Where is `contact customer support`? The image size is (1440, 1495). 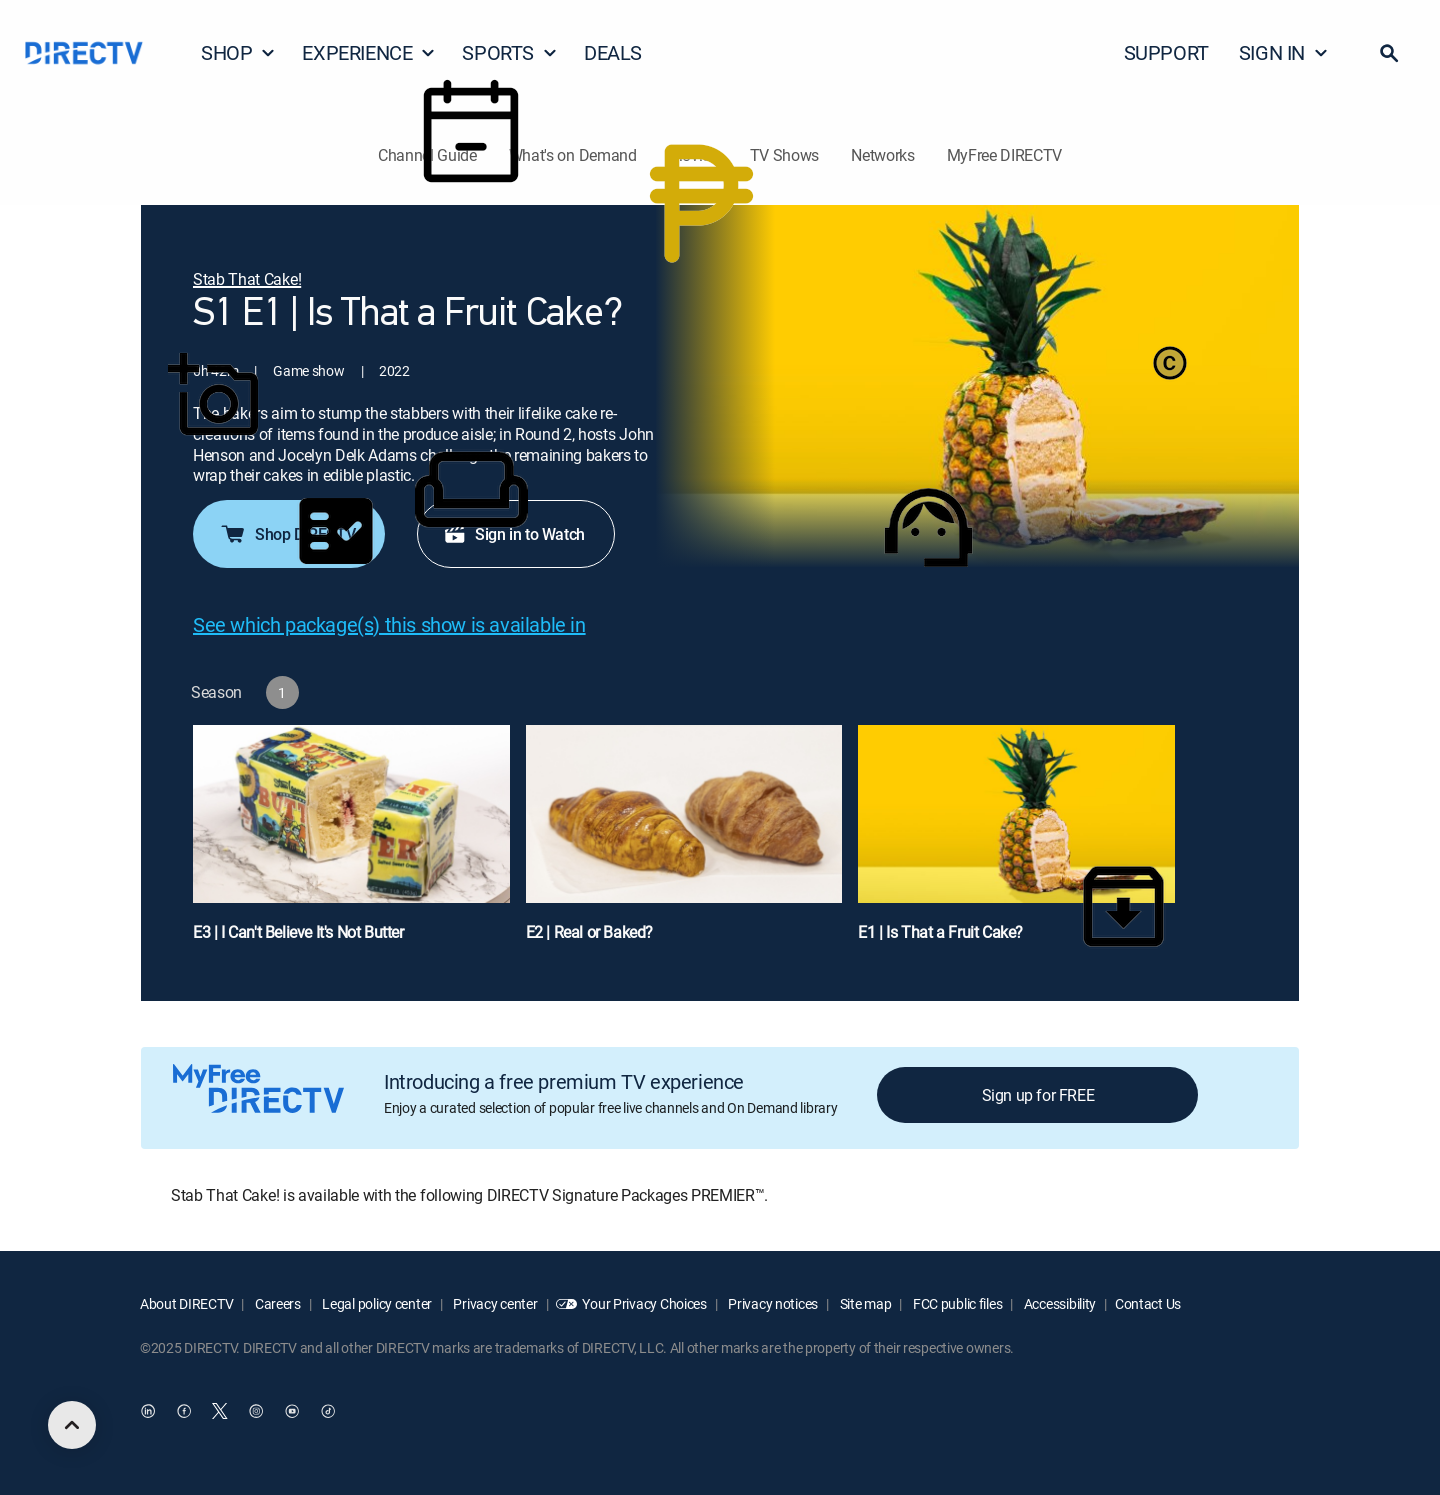
contact customer support is located at coordinates (928, 527).